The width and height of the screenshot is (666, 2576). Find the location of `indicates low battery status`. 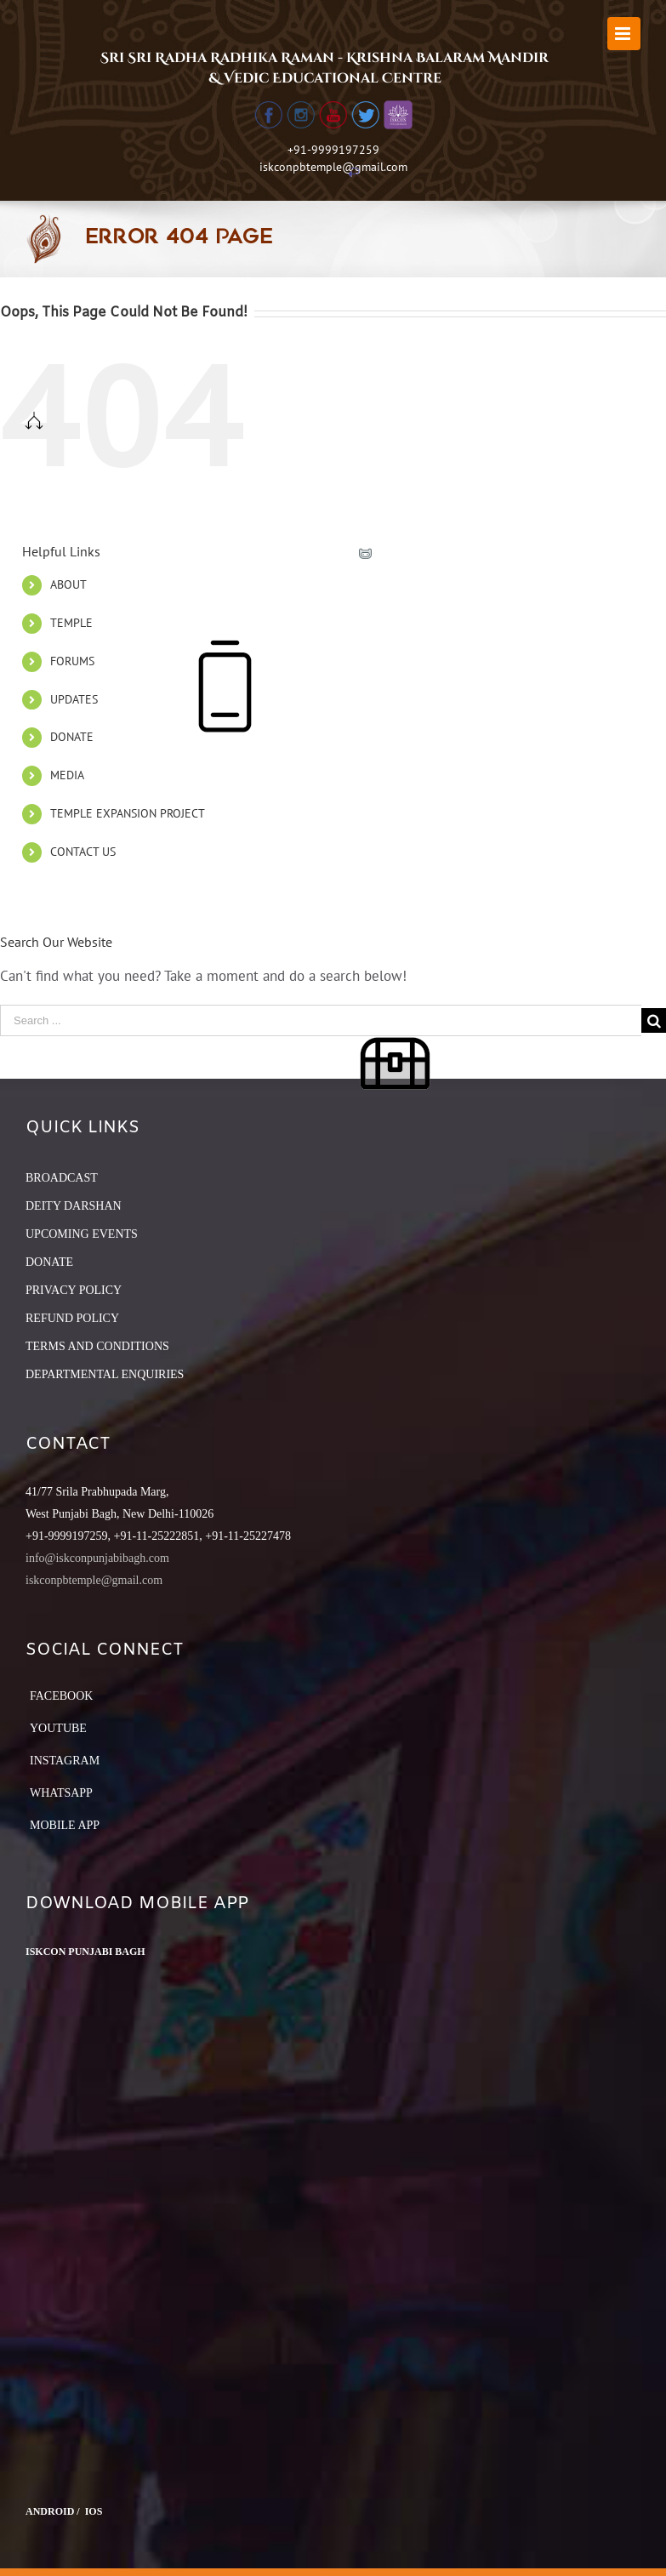

indicates low battery status is located at coordinates (225, 687).